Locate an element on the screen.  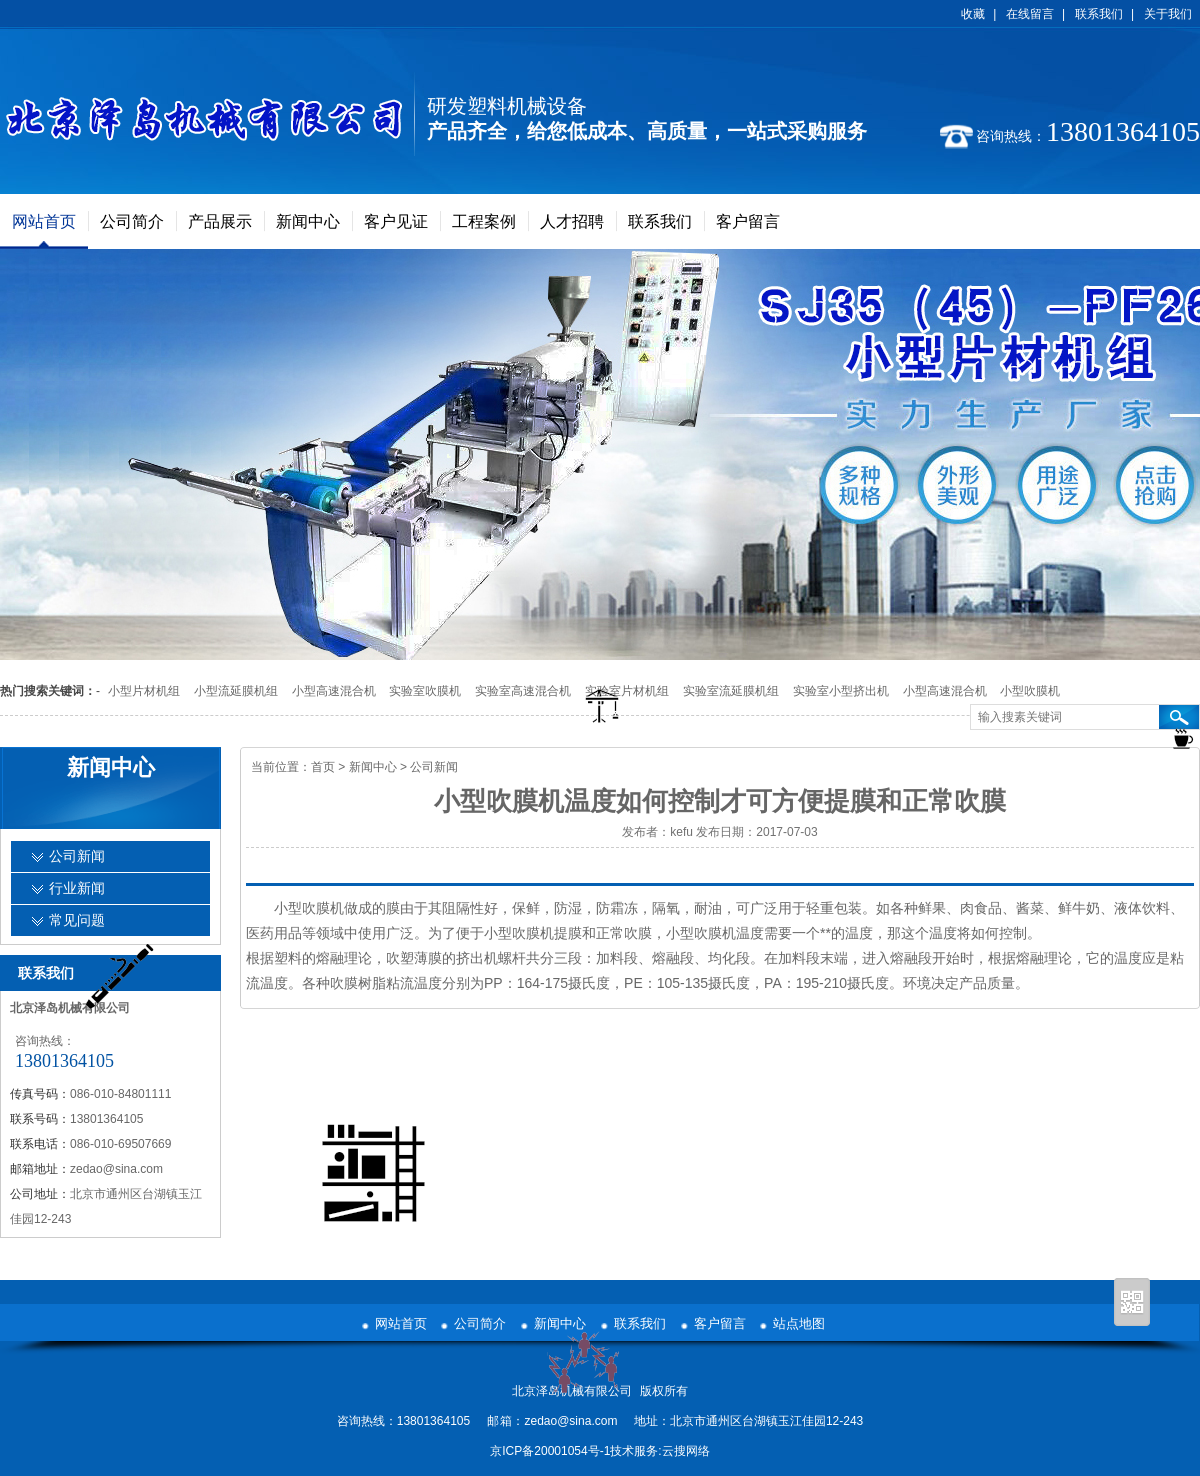
indicates construction or building in progress is located at coordinates (602, 706).